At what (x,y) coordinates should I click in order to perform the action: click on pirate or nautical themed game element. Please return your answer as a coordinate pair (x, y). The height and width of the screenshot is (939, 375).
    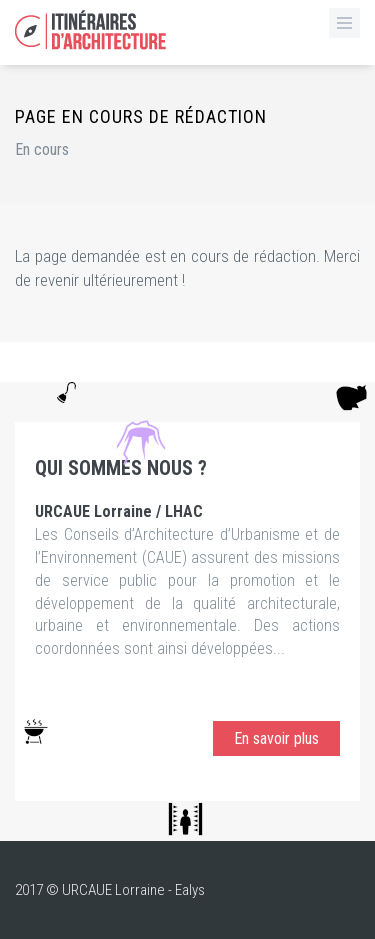
    Looking at the image, I should click on (66, 392).